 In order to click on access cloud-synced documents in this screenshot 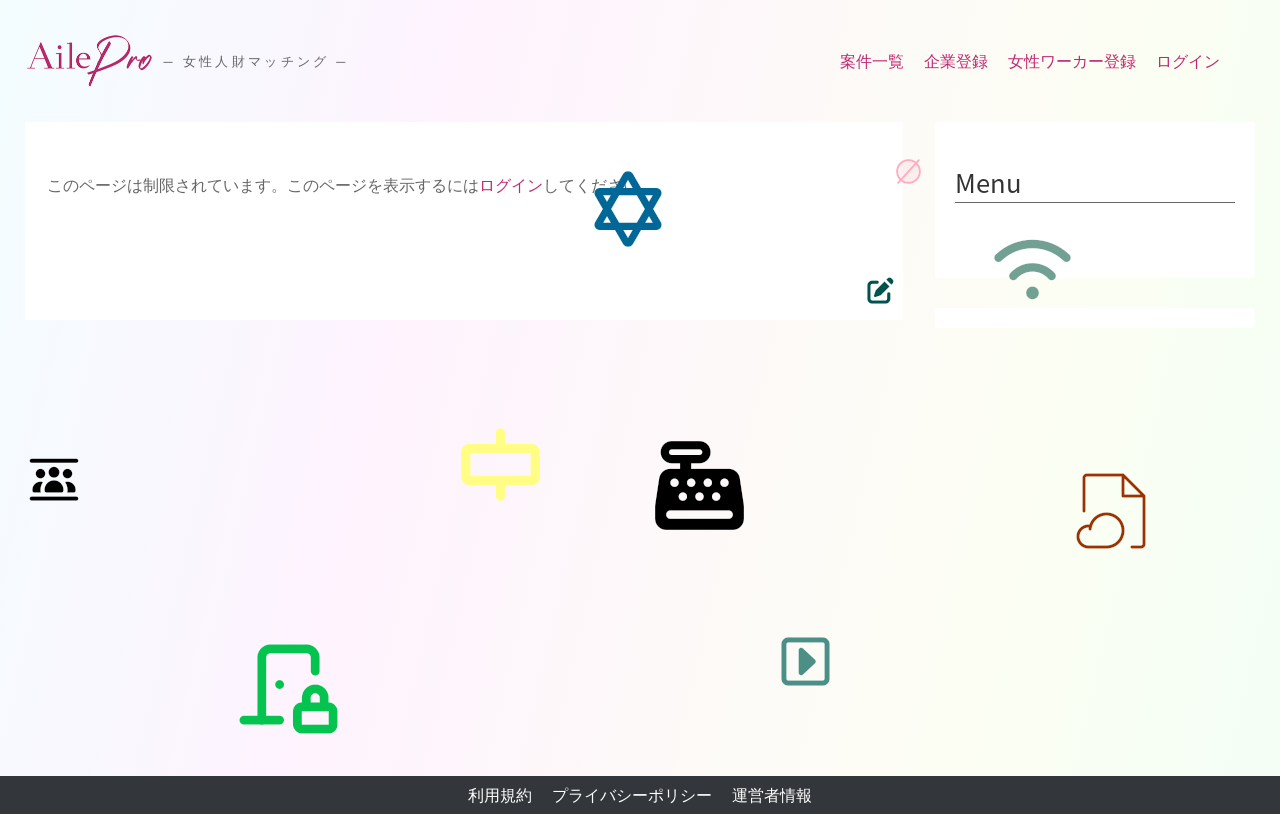, I will do `click(1114, 511)`.